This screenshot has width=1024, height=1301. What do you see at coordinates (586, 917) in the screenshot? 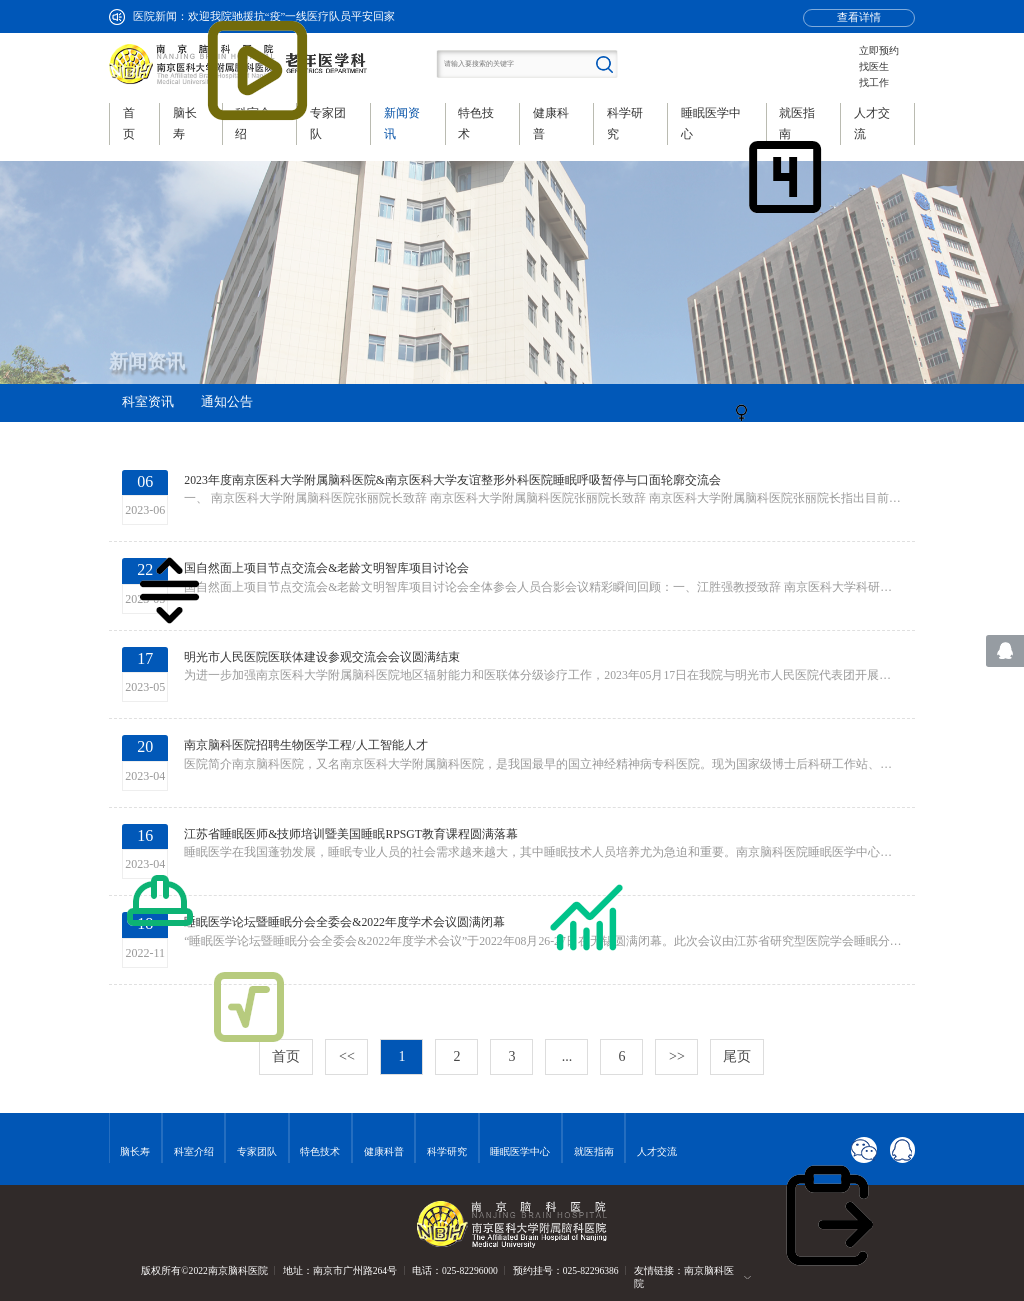
I see `view analytics and performance trends` at bounding box center [586, 917].